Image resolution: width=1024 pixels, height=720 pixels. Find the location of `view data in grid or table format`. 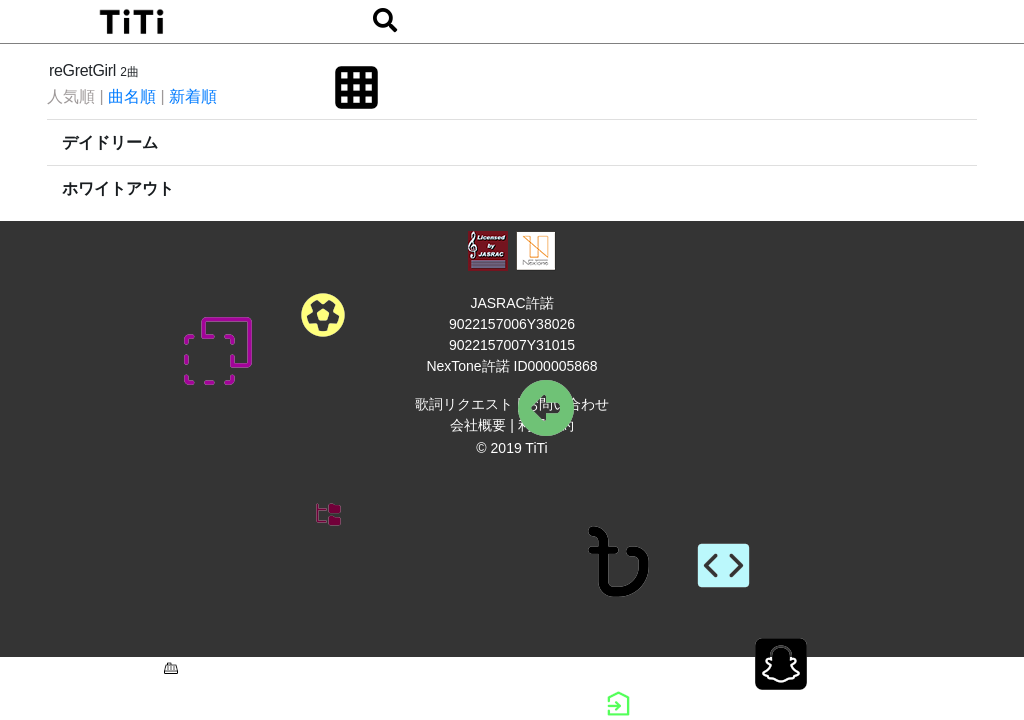

view data in grid or table format is located at coordinates (356, 87).